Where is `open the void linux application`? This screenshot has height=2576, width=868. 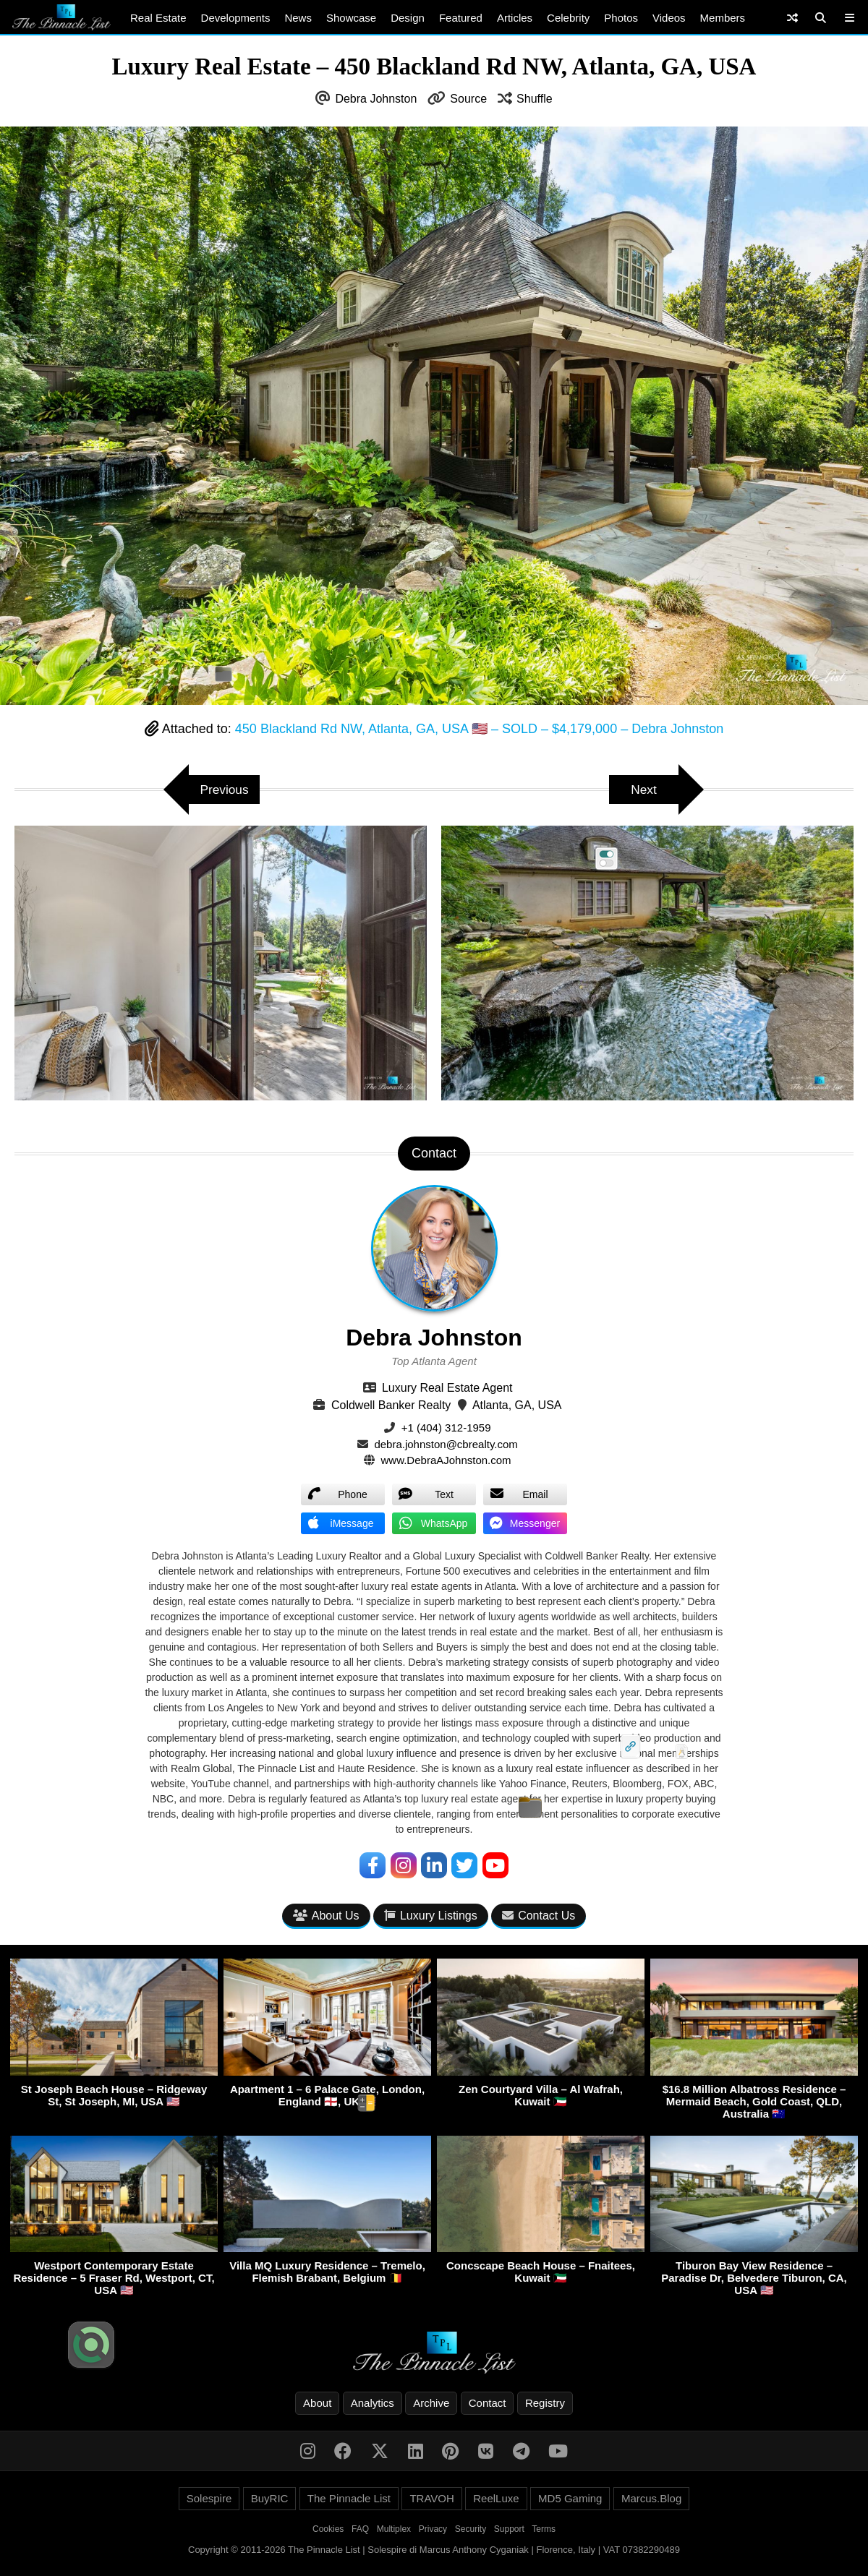 open the void linux application is located at coordinates (91, 2345).